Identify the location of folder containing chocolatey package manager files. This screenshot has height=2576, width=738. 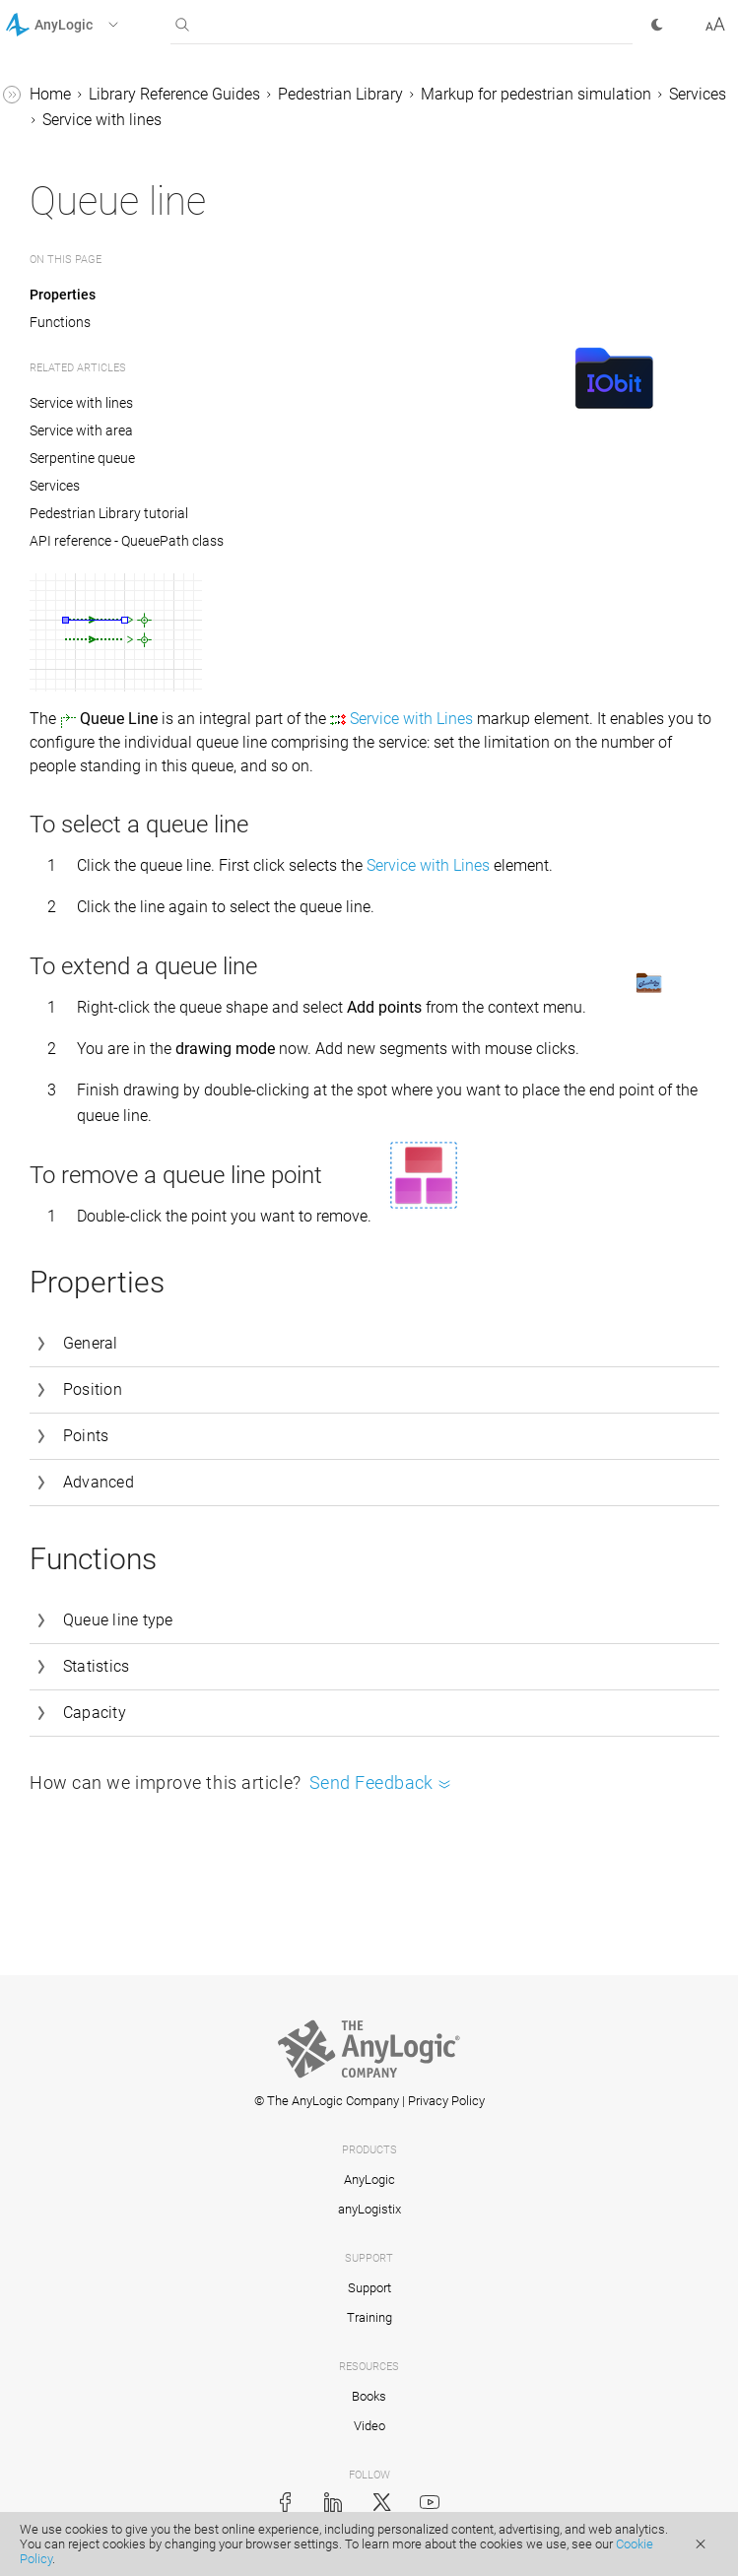
(648, 983).